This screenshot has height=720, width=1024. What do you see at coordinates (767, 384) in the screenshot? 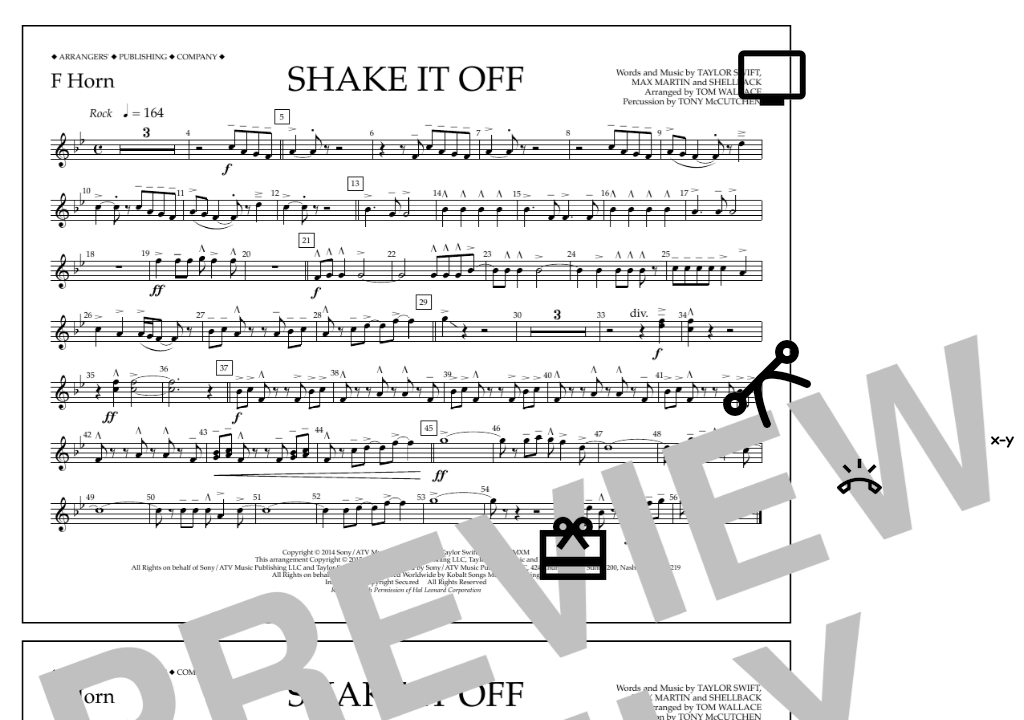
I see `access tangent or derivative tools in a math application` at bounding box center [767, 384].